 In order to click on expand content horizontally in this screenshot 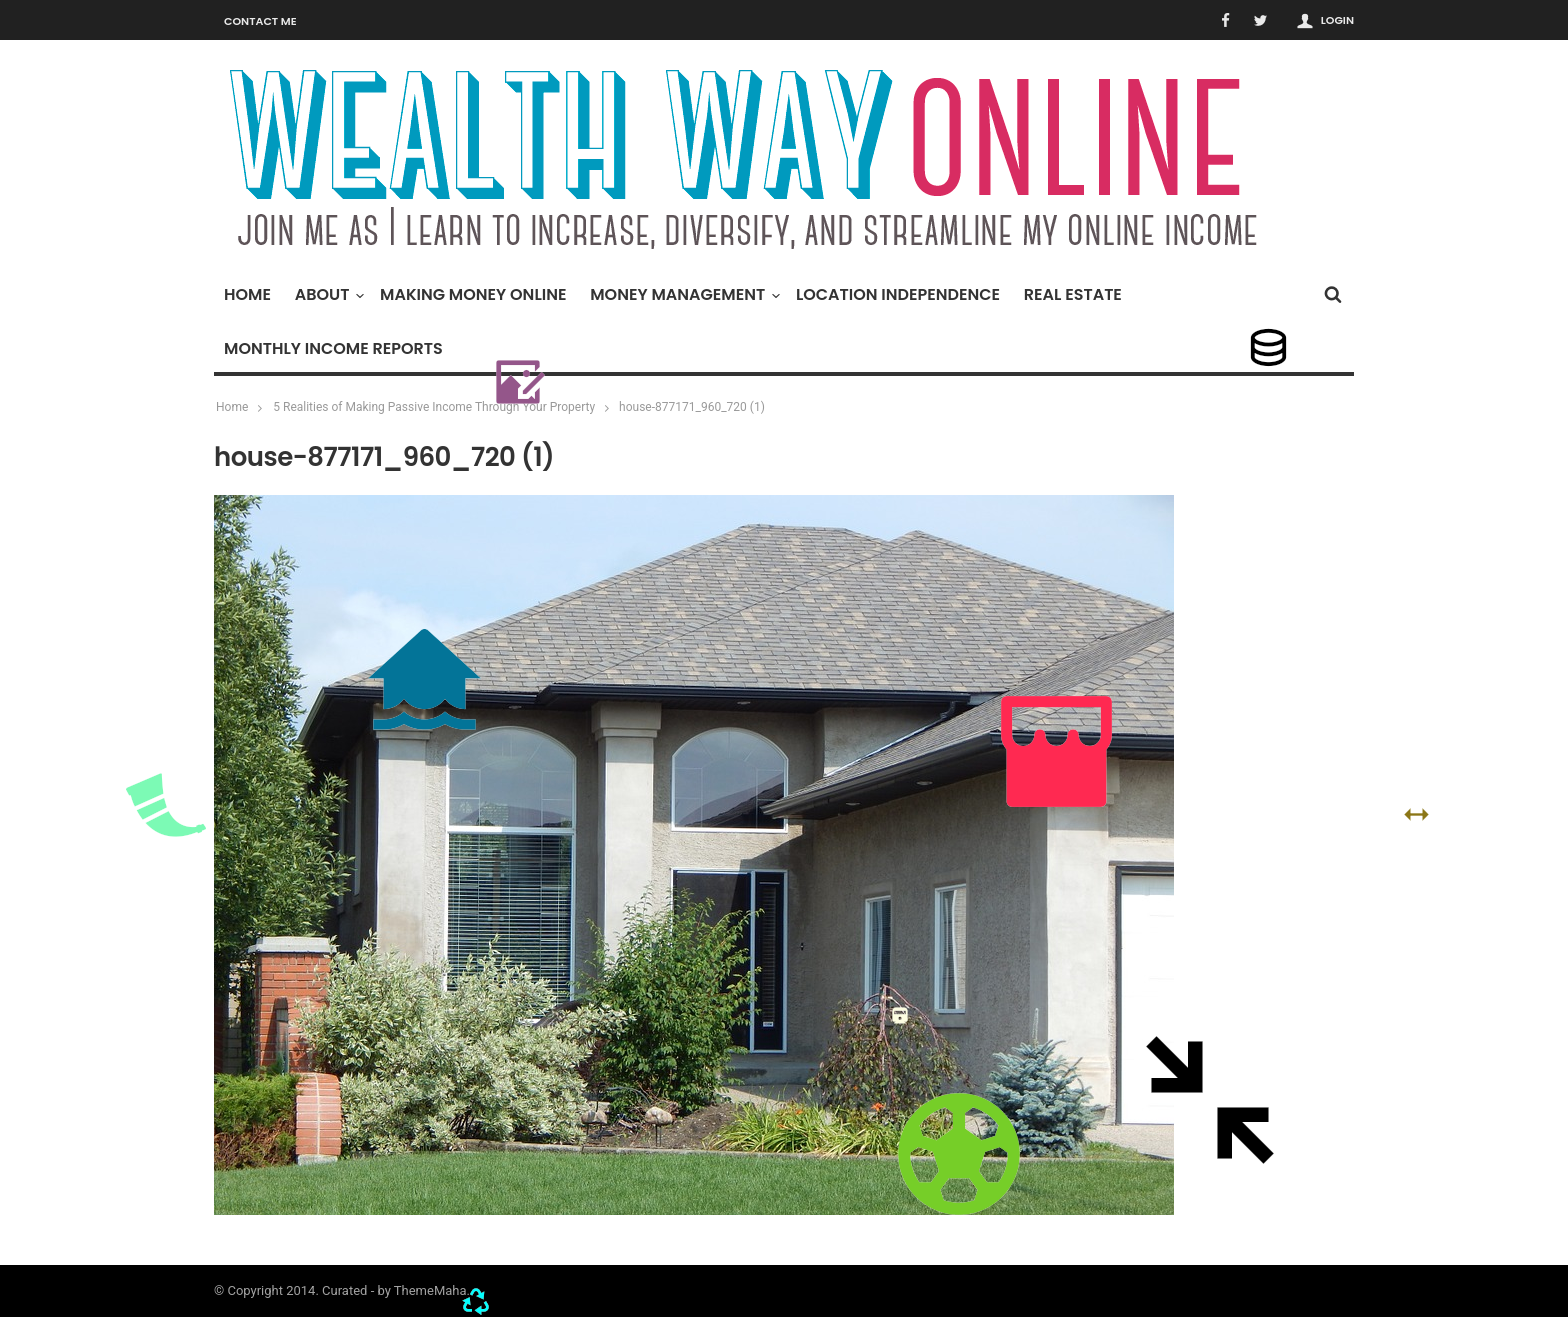, I will do `click(1416, 814)`.